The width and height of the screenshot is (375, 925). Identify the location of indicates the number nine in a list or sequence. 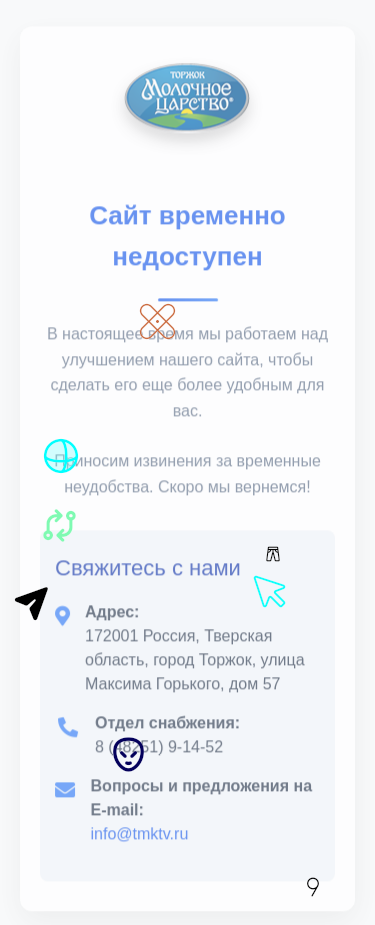
(313, 887).